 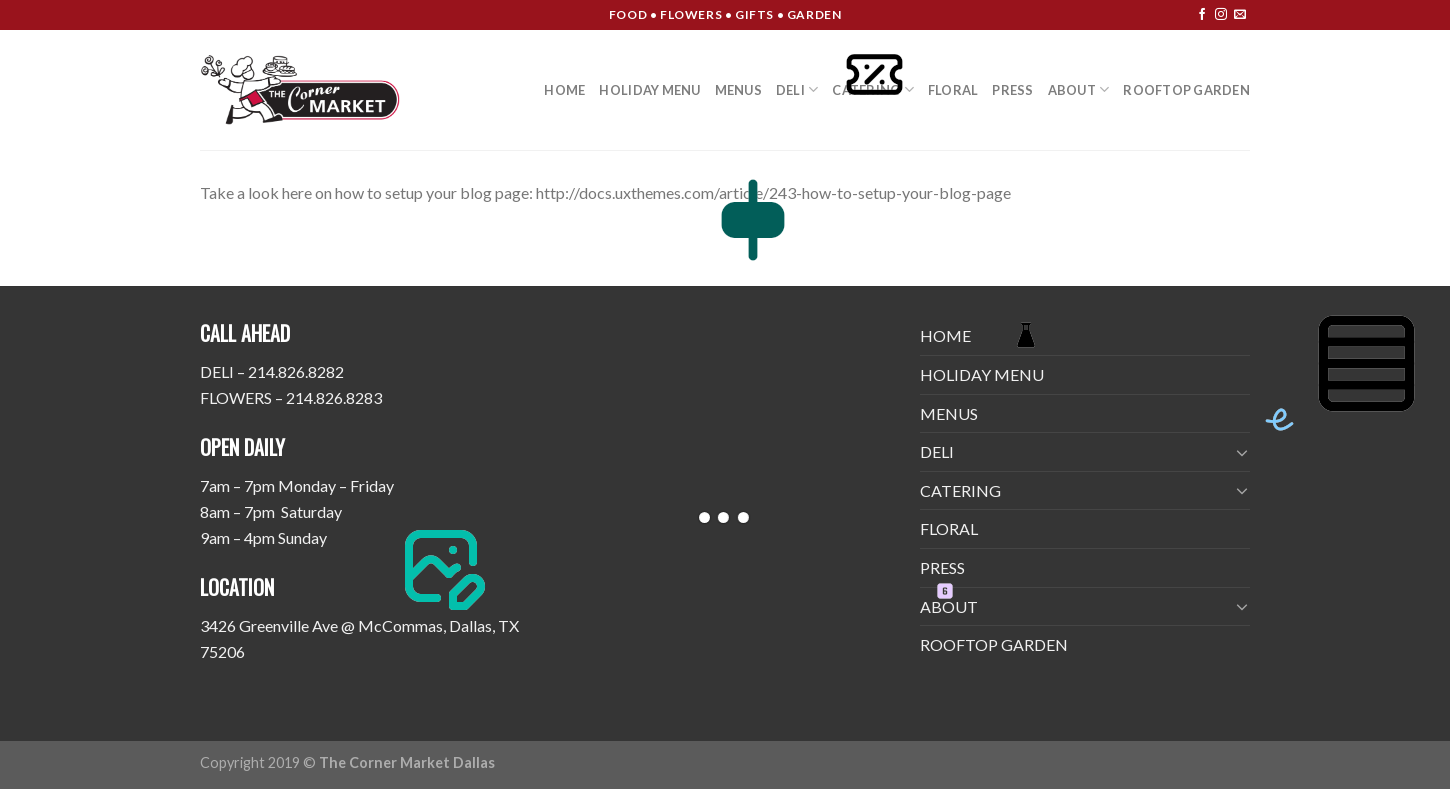 What do you see at coordinates (945, 591) in the screenshot?
I see `indicates step 6 in a numbered sequence` at bounding box center [945, 591].